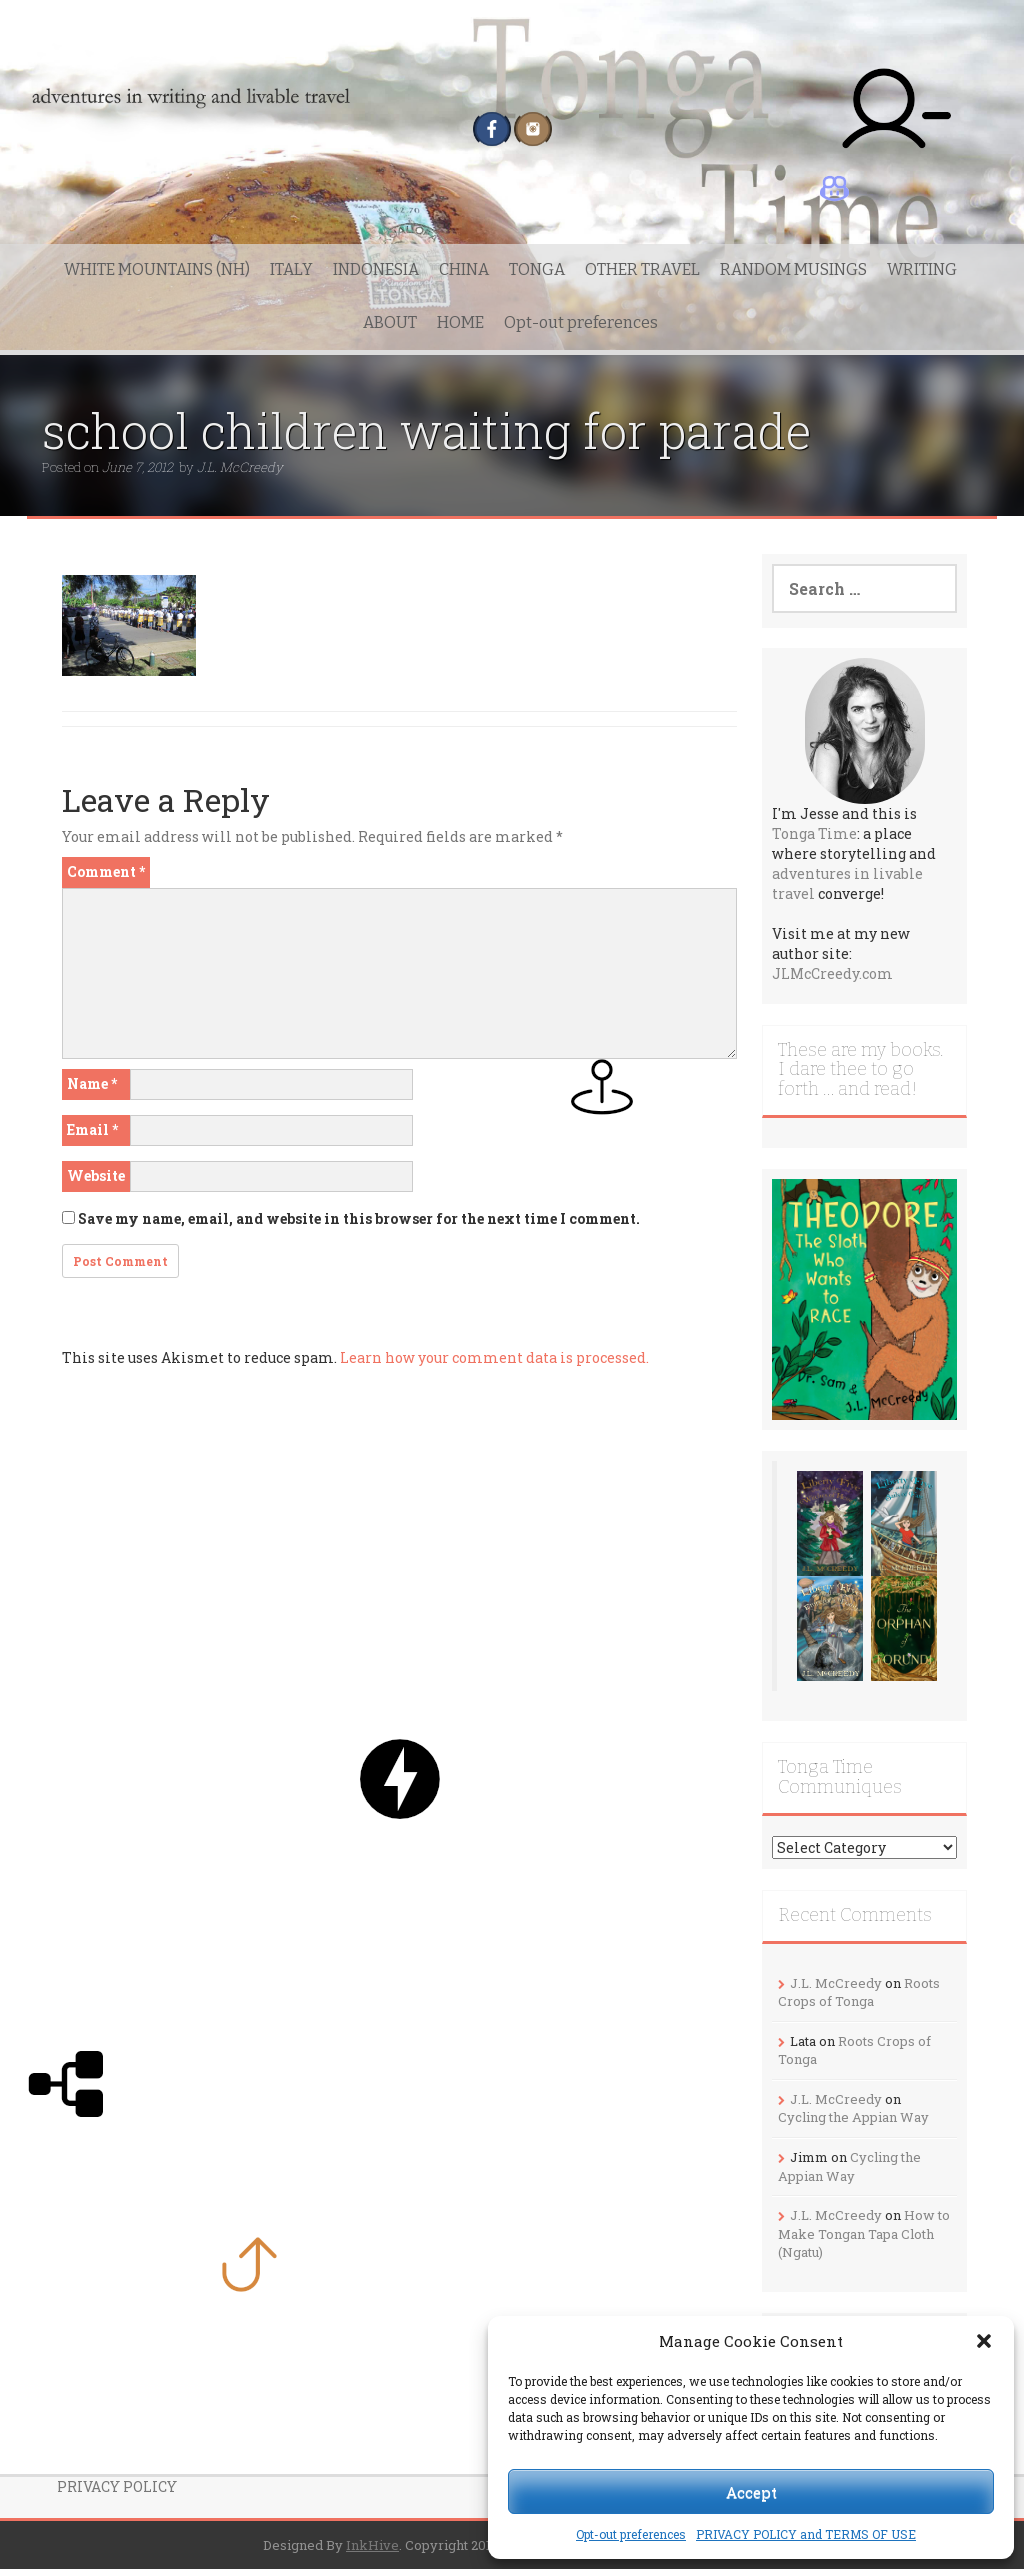  Describe the element at coordinates (893, 112) in the screenshot. I see `remove a user or contact` at that location.